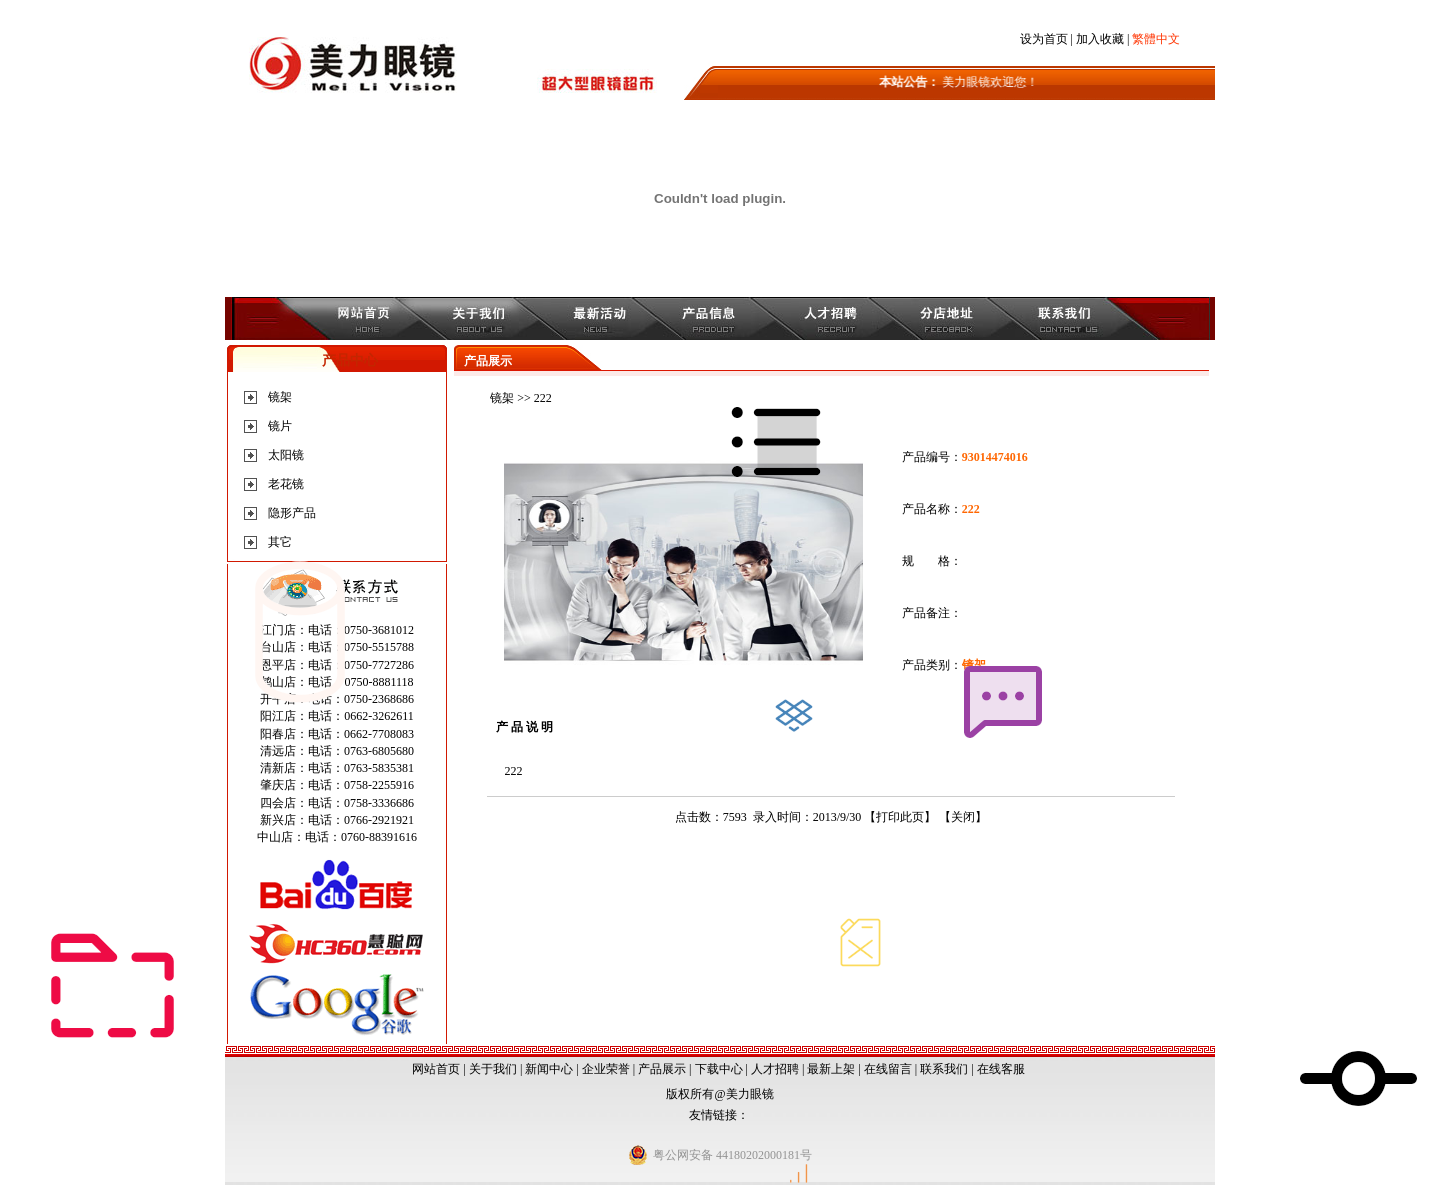 The image size is (1440, 1193). What do you see at coordinates (860, 942) in the screenshot?
I see `indicates fuel or gas station nearby` at bounding box center [860, 942].